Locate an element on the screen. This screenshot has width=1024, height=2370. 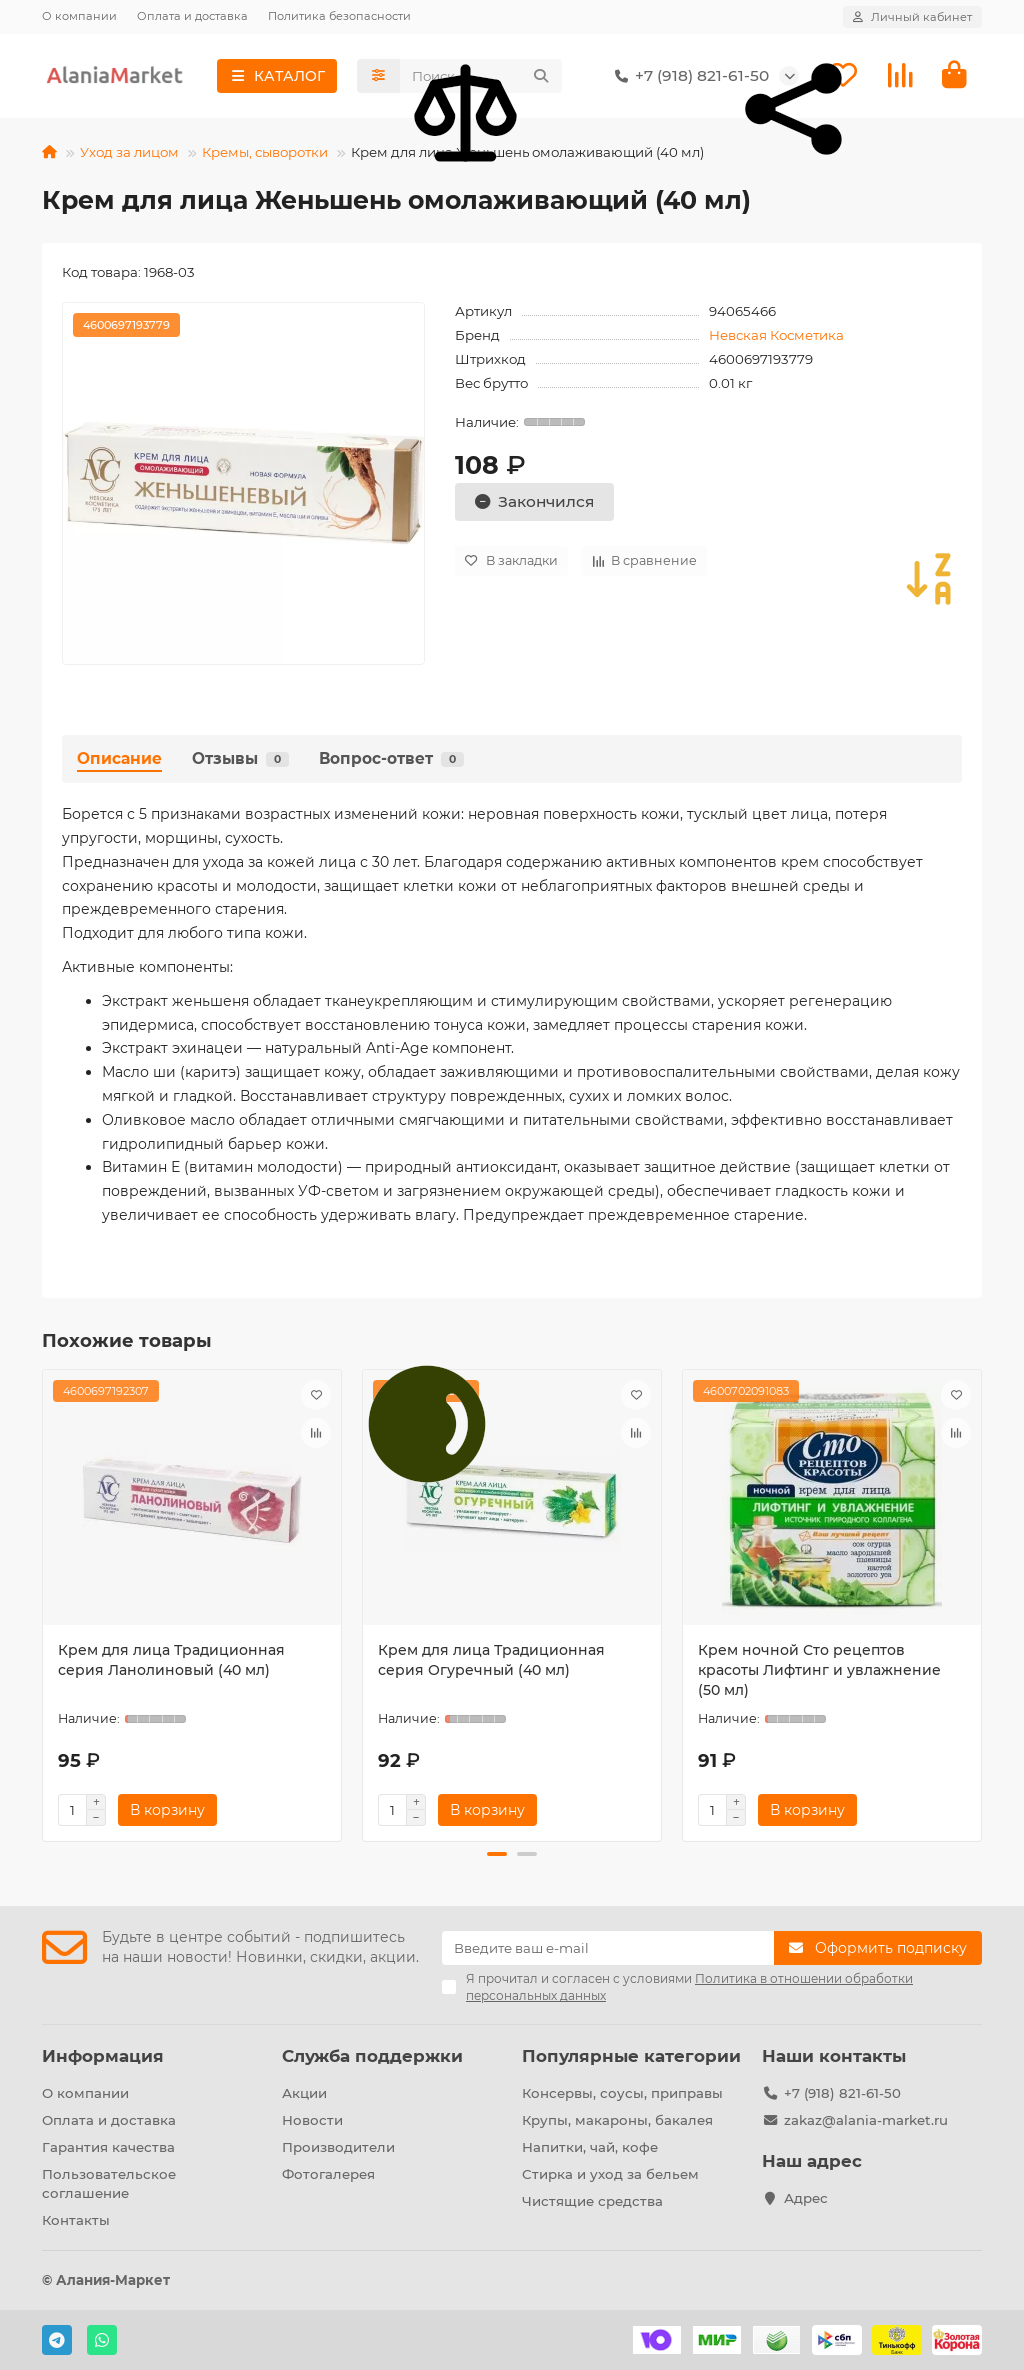
sort items alphabetically from Z to A is located at coordinates (930, 579).